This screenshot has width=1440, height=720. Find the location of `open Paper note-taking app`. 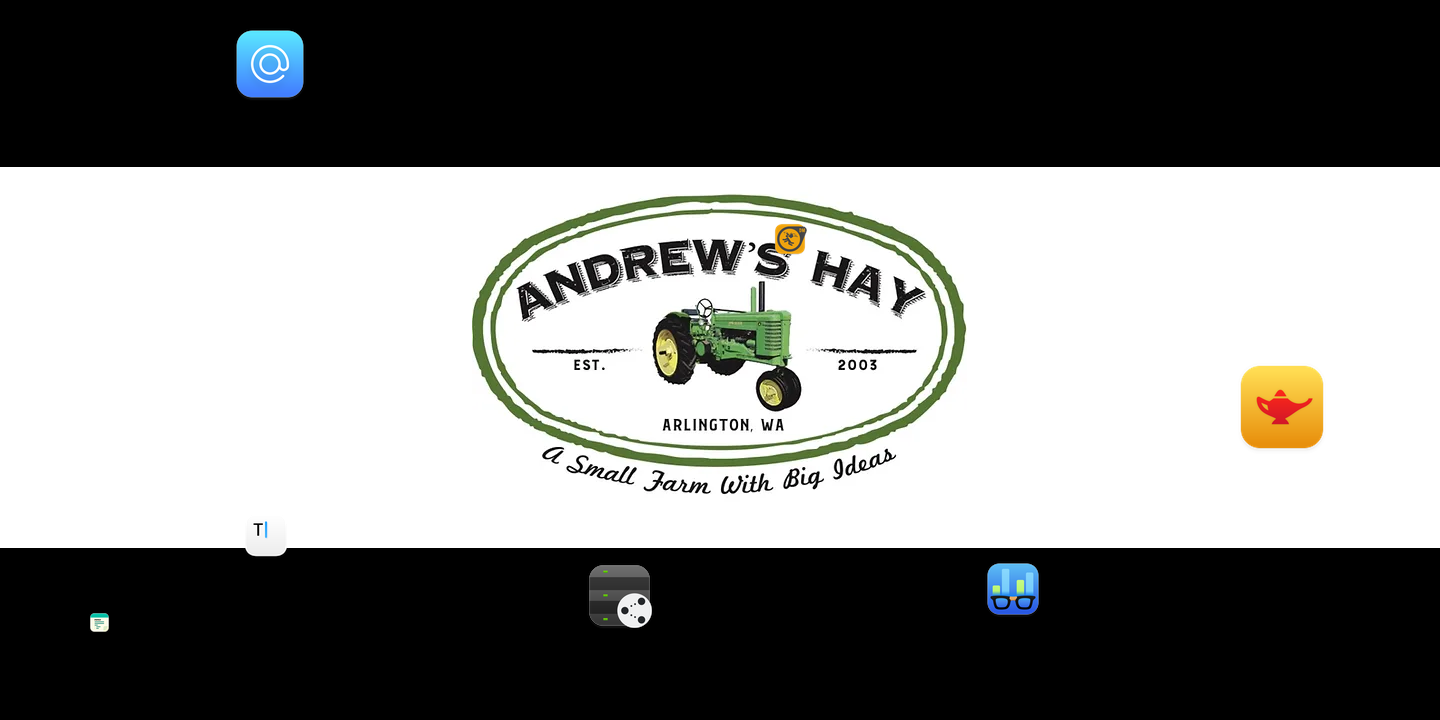

open Paper note-taking app is located at coordinates (99, 622).